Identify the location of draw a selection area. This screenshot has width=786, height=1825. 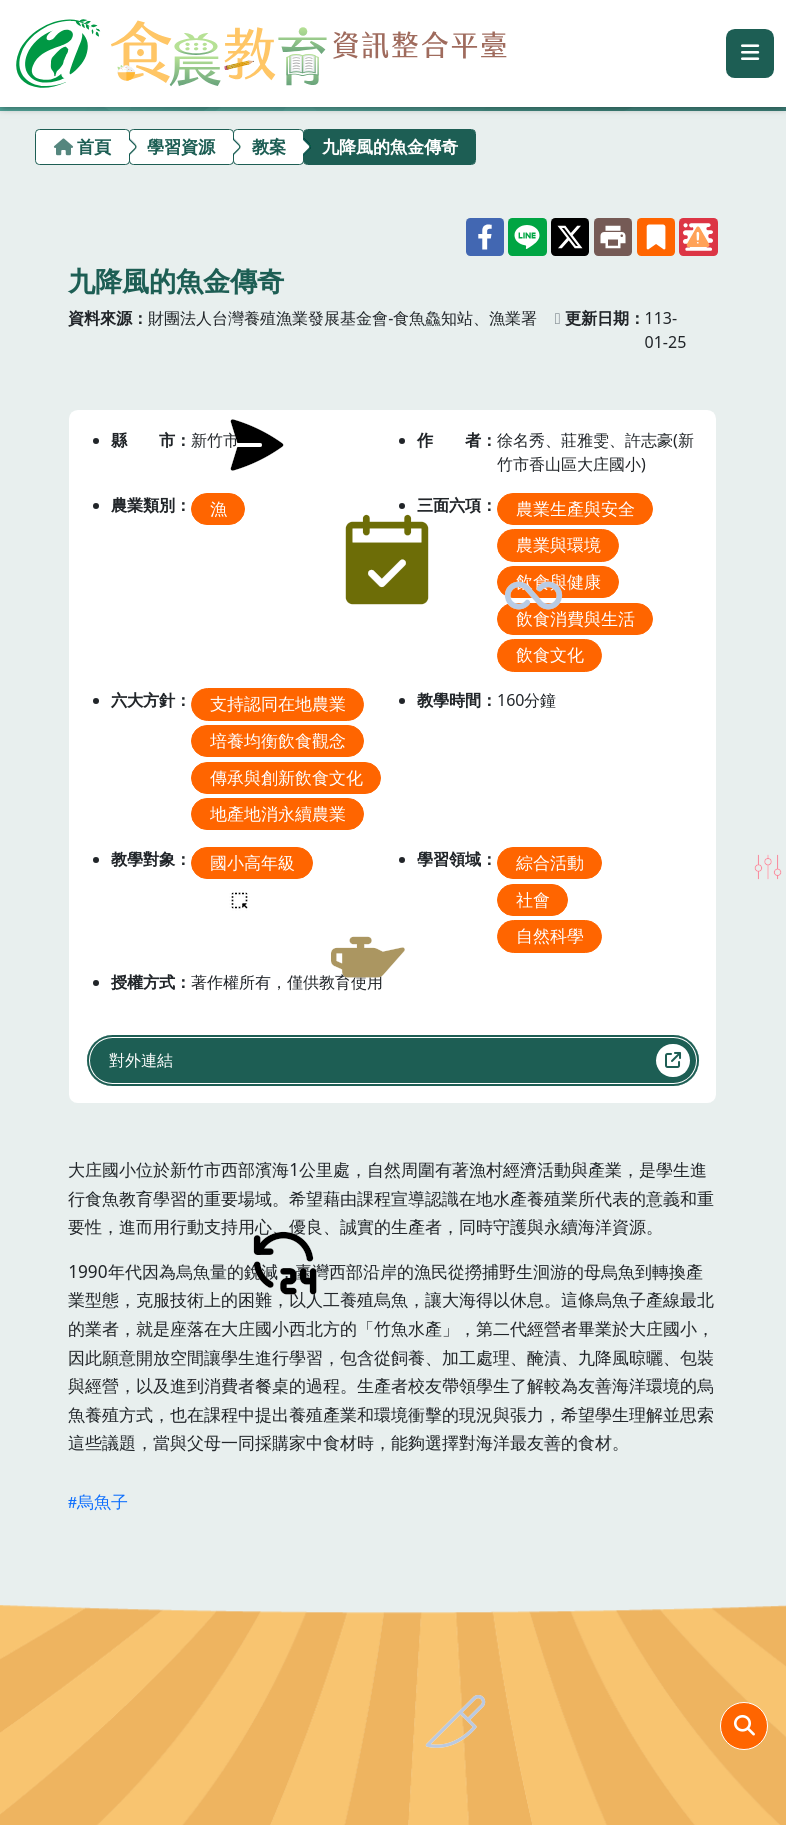
(239, 900).